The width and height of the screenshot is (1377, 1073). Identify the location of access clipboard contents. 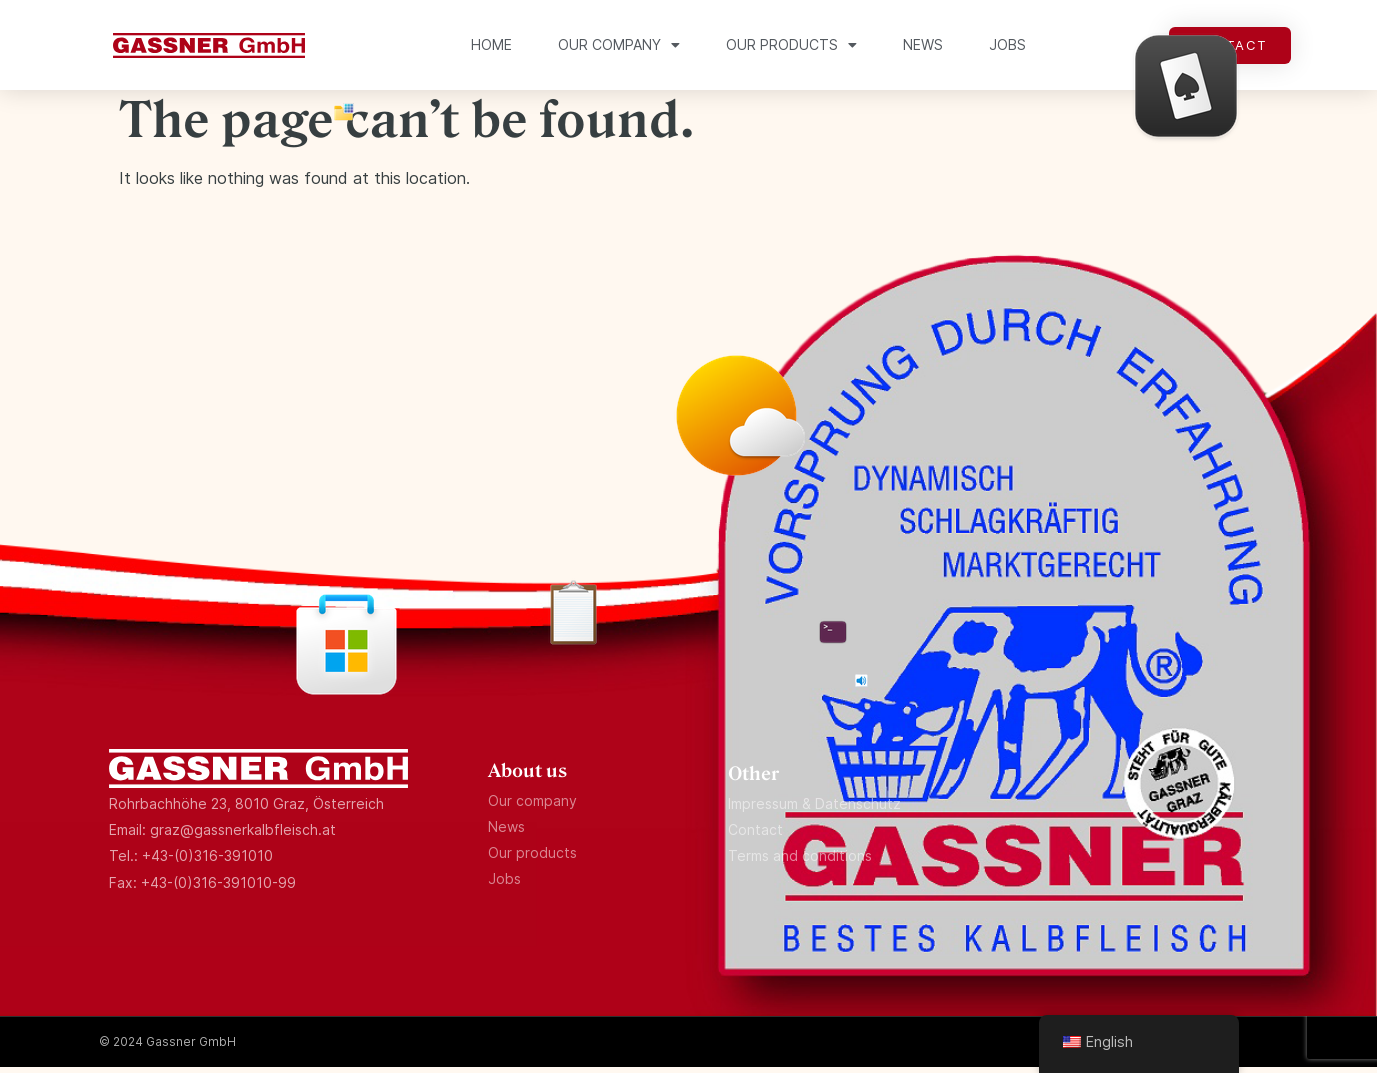
(573, 612).